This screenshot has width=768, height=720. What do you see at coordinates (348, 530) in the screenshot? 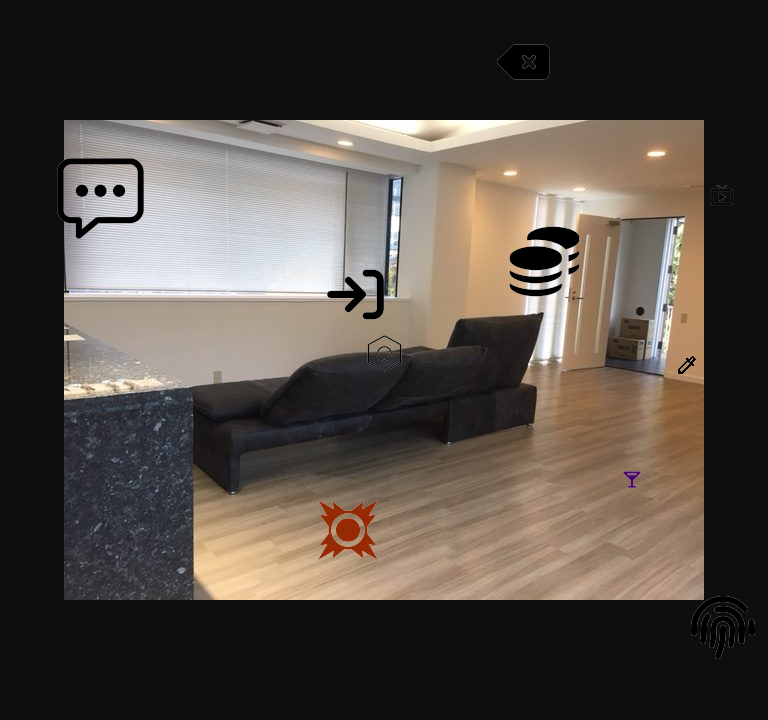
I see `sith order logo from star wars` at bounding box center [348, 530].